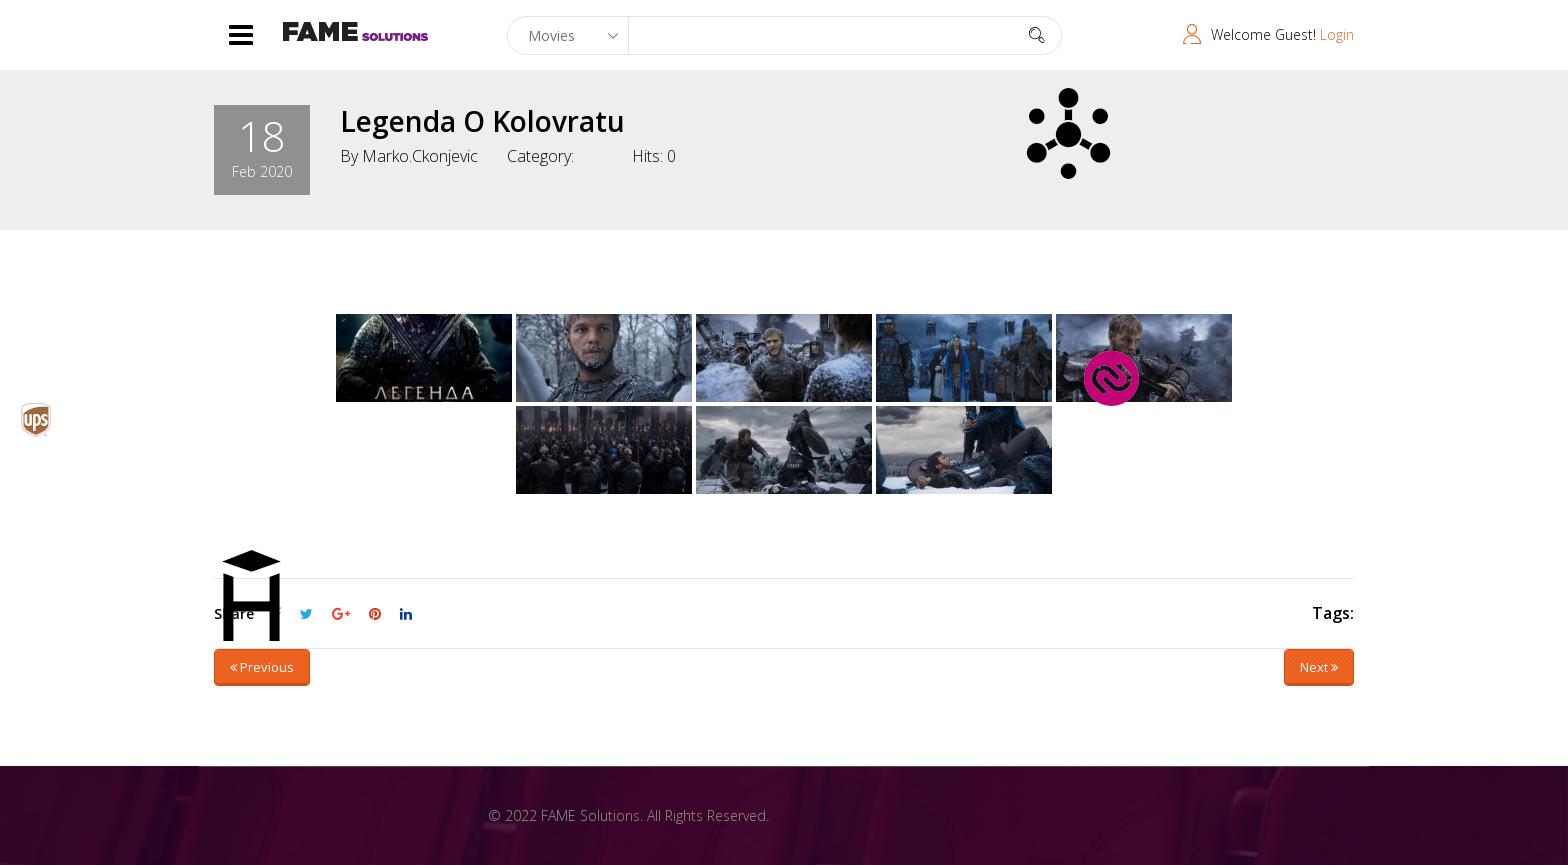 The height and width of the screenshot is (865, 1568). Describe the element at coordinates (251, 595) in the screenshot. I see `visit the Hexlet learning platform` at that location.